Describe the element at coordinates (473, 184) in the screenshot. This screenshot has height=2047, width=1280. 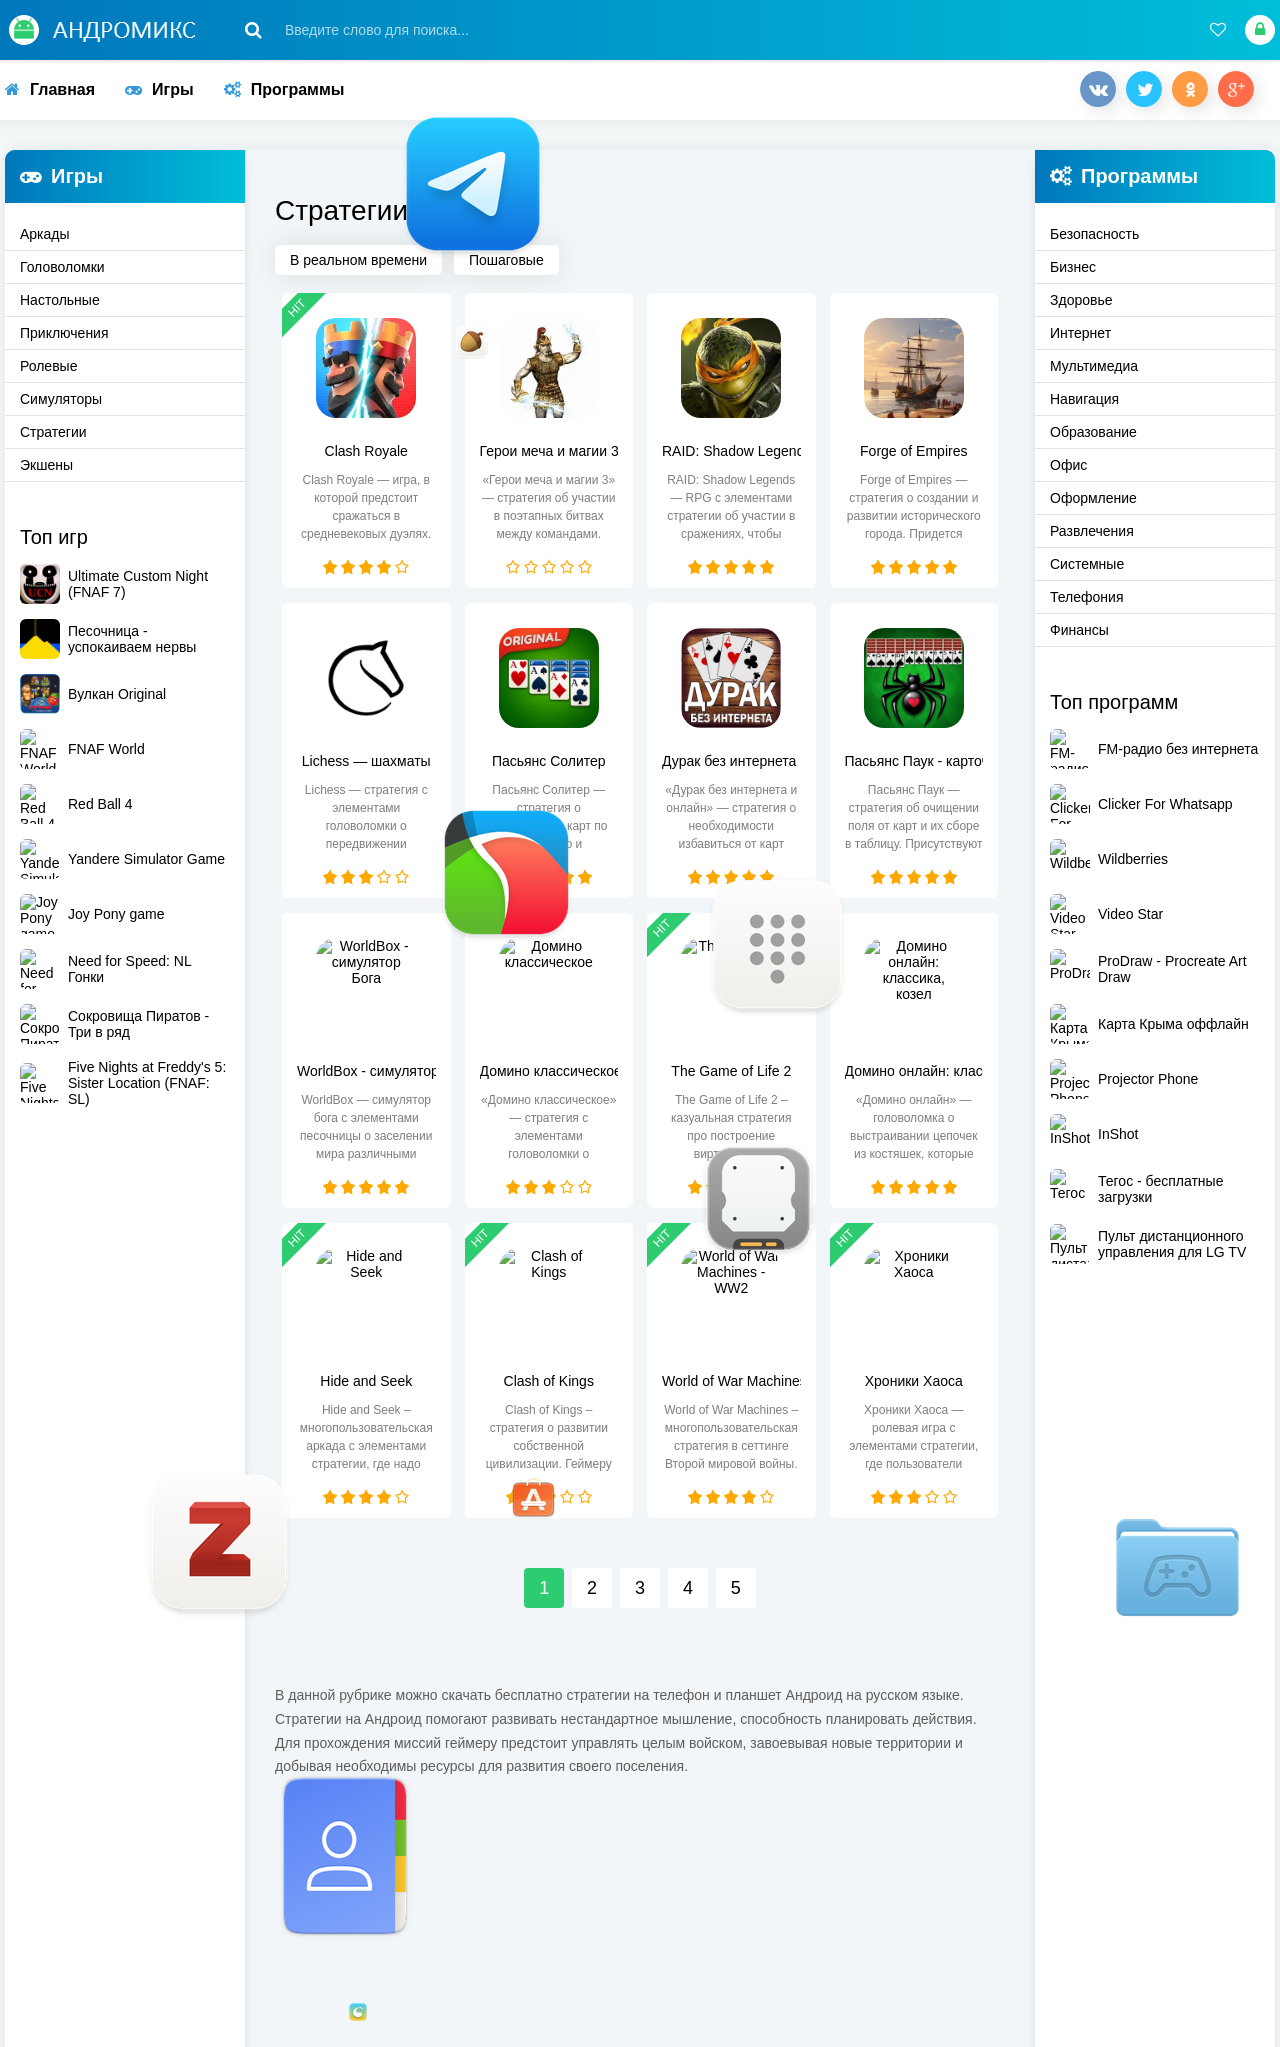
I see `open Telegram messaging app` at that location.